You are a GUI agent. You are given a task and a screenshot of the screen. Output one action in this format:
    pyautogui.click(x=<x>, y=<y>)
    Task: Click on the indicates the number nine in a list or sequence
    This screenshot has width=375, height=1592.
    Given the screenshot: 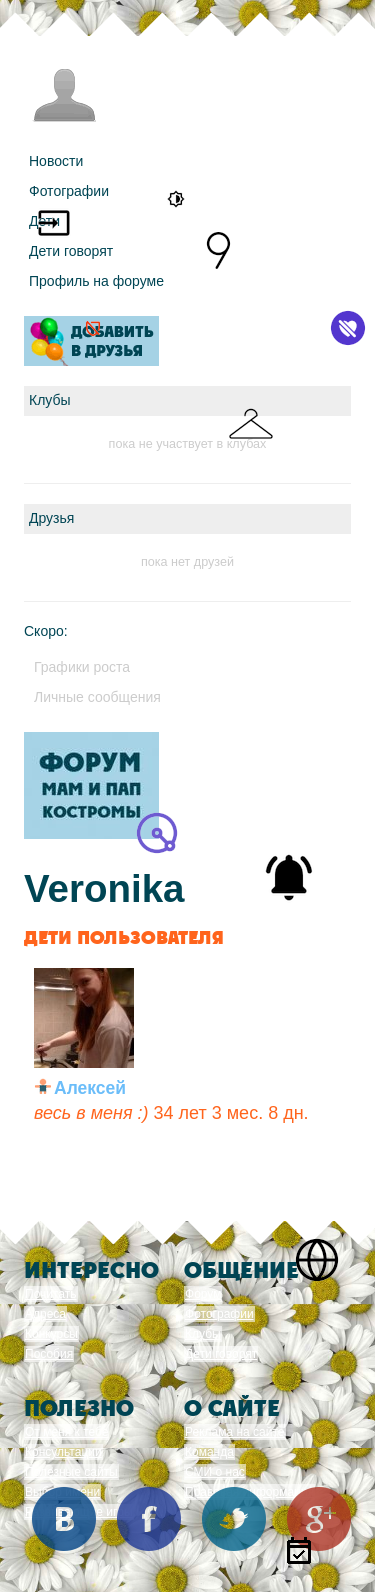 What is the action you would take?
    pyautogui.click(x=218, y=250)
    